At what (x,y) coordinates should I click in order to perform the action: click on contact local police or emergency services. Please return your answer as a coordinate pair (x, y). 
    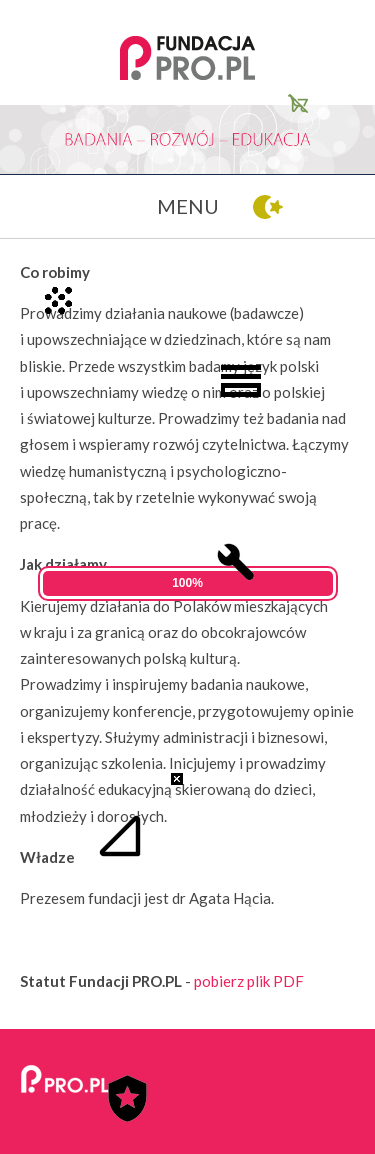
    Looking at the image, I should click on (127, 1098).